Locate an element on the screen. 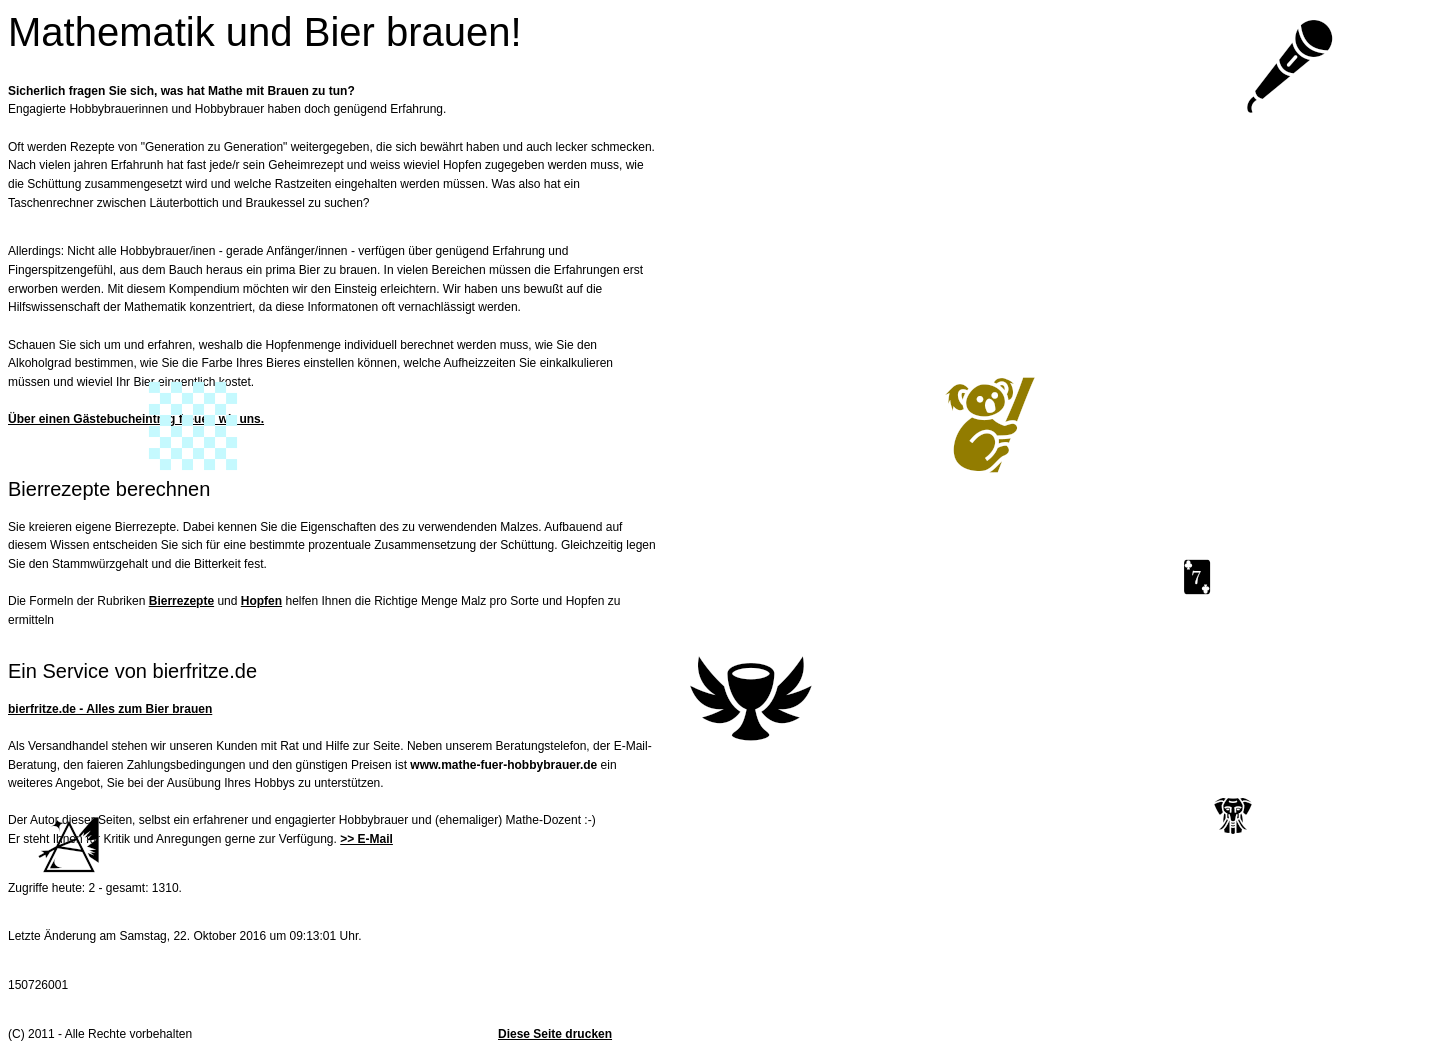  indicates light refraction or spectrum settings is located at coordinates (69, 847).